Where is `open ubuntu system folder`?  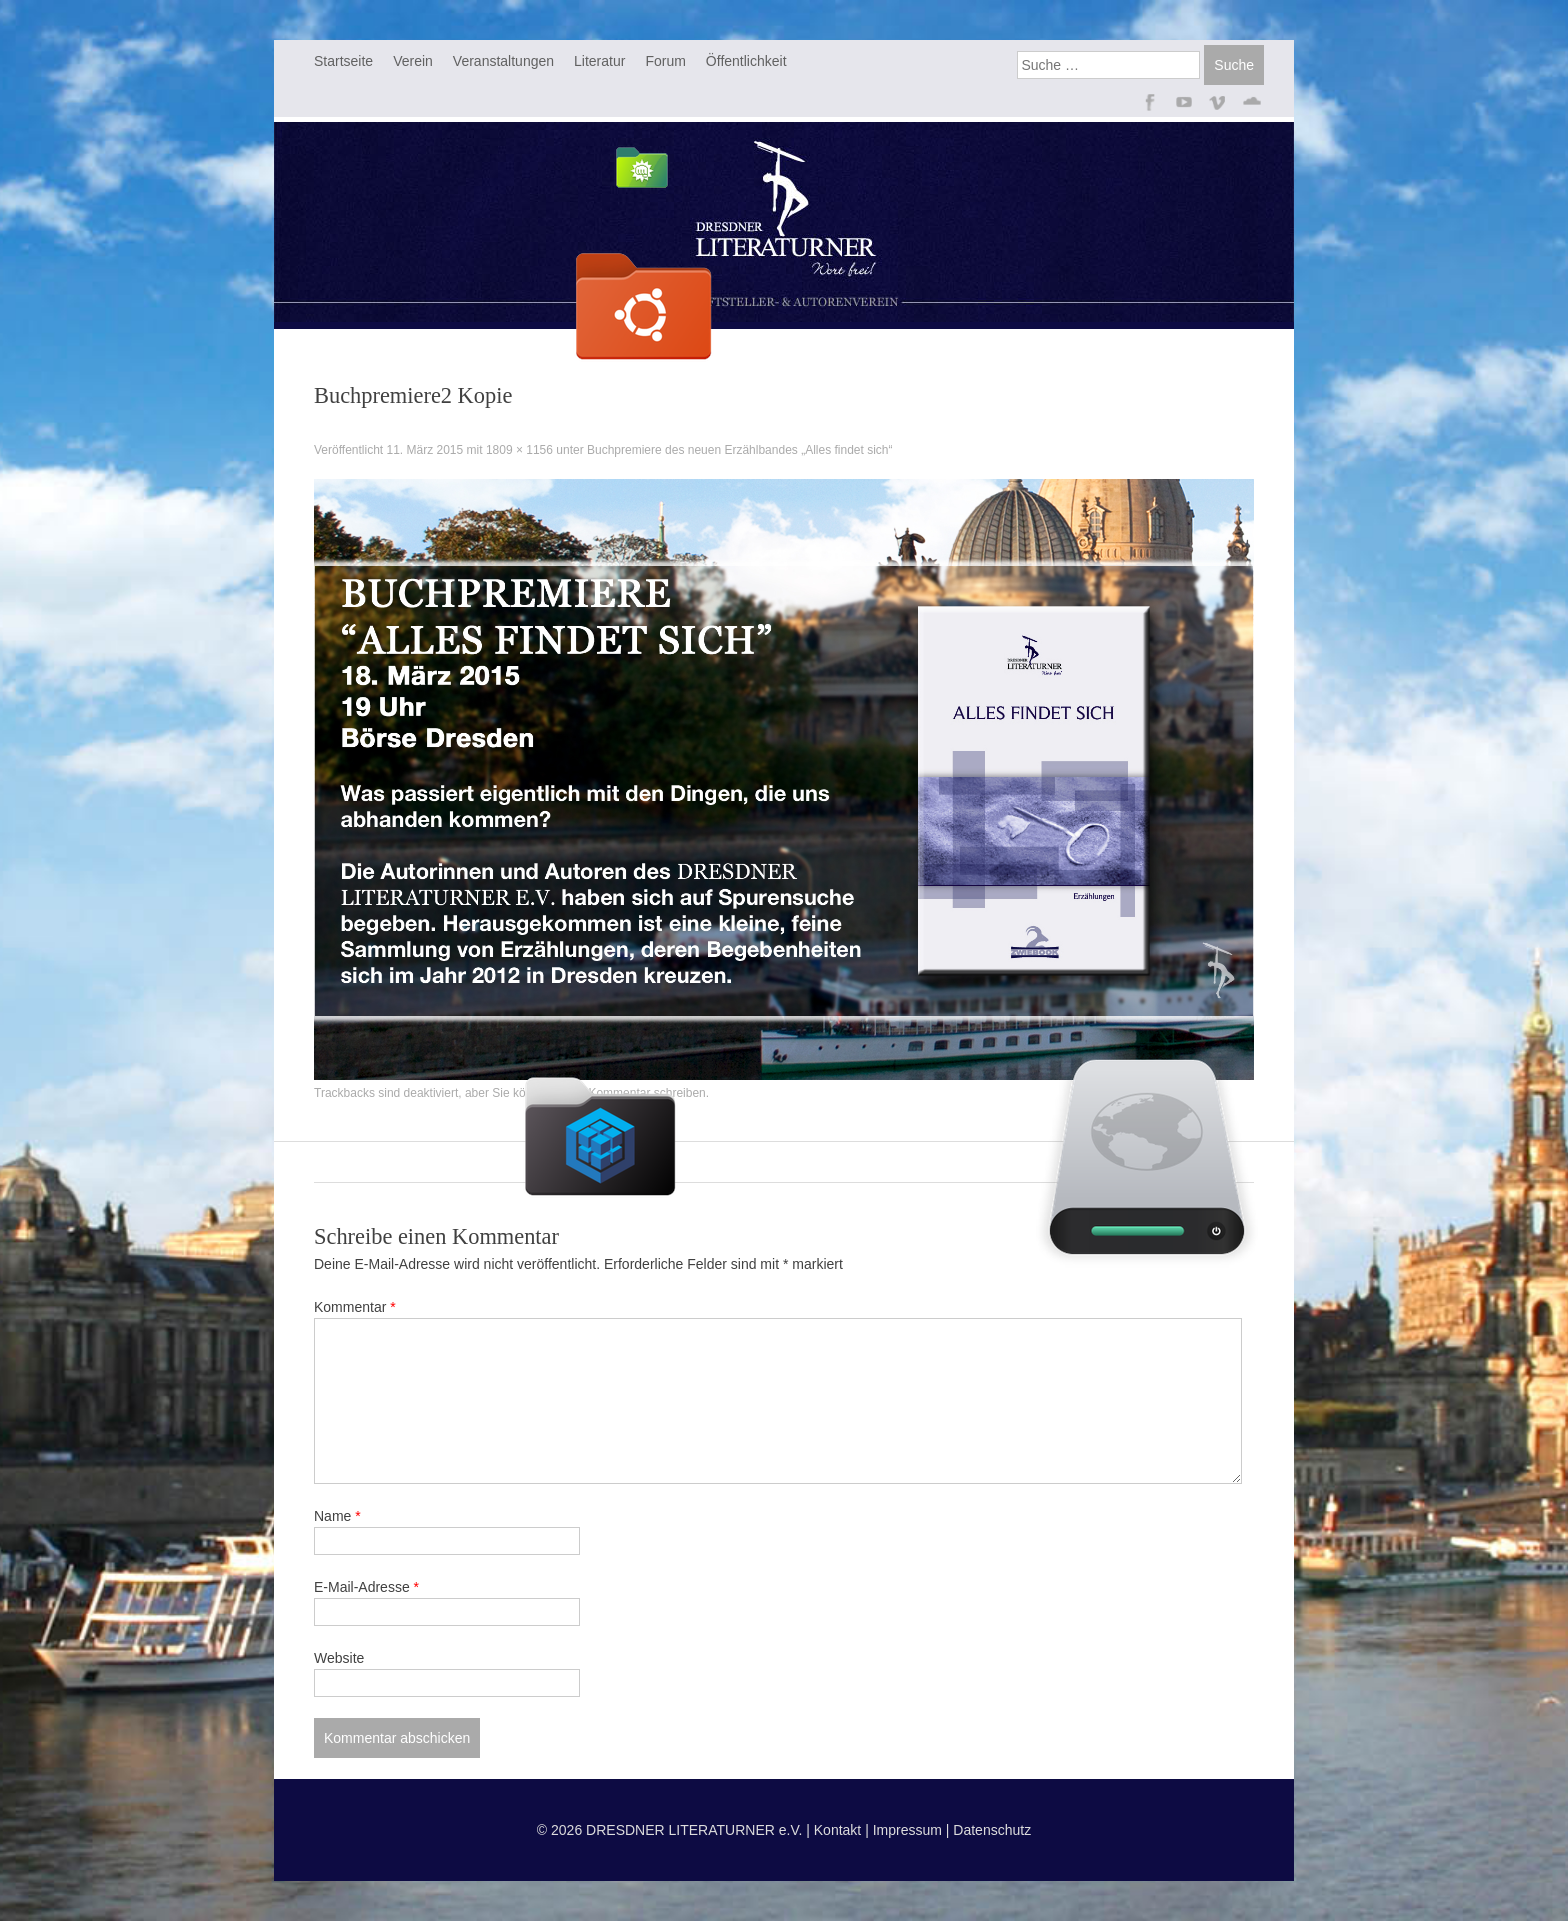 open ubuntu system folder is located at coordinates (643, 310).